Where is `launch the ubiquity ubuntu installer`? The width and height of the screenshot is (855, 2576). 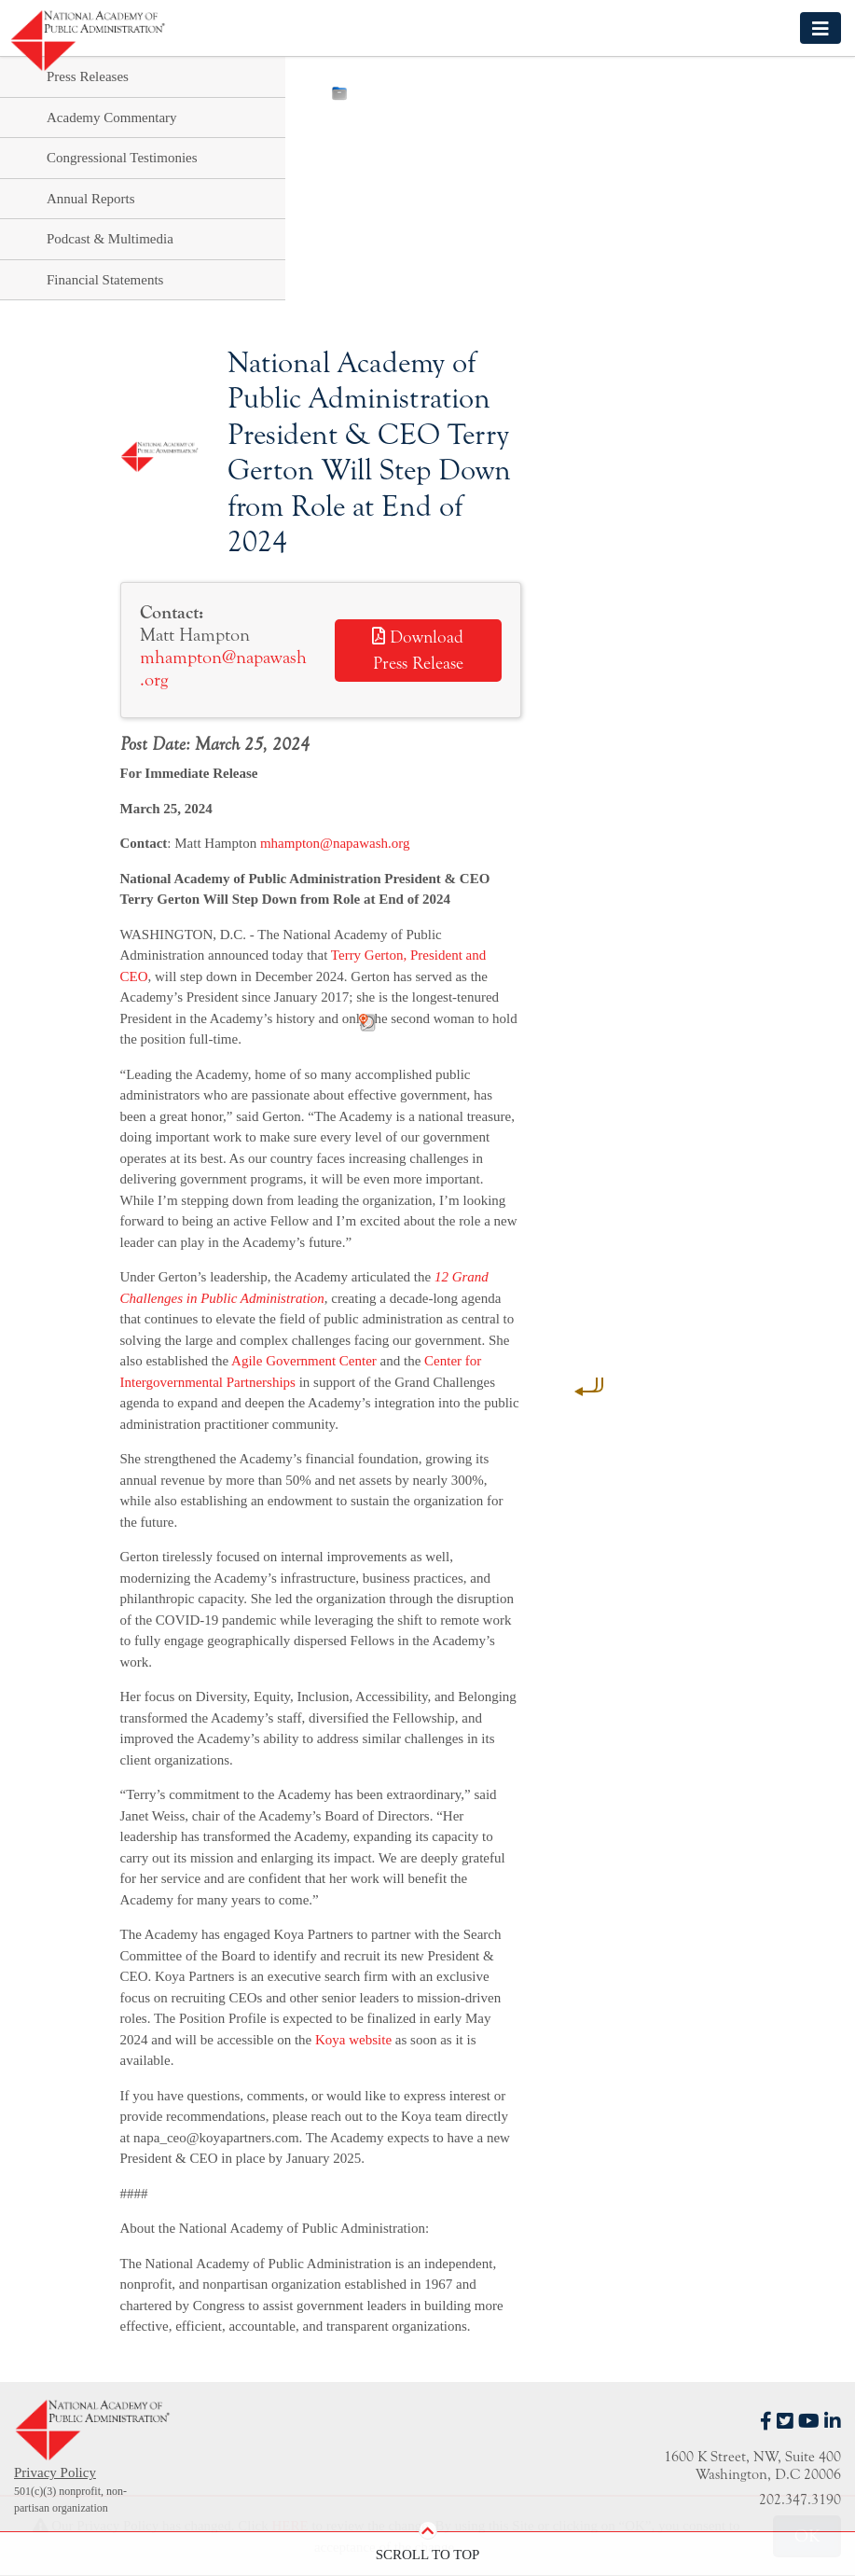
launch the ubiquity ubuntu installer is located at coordinates (367, 1022).